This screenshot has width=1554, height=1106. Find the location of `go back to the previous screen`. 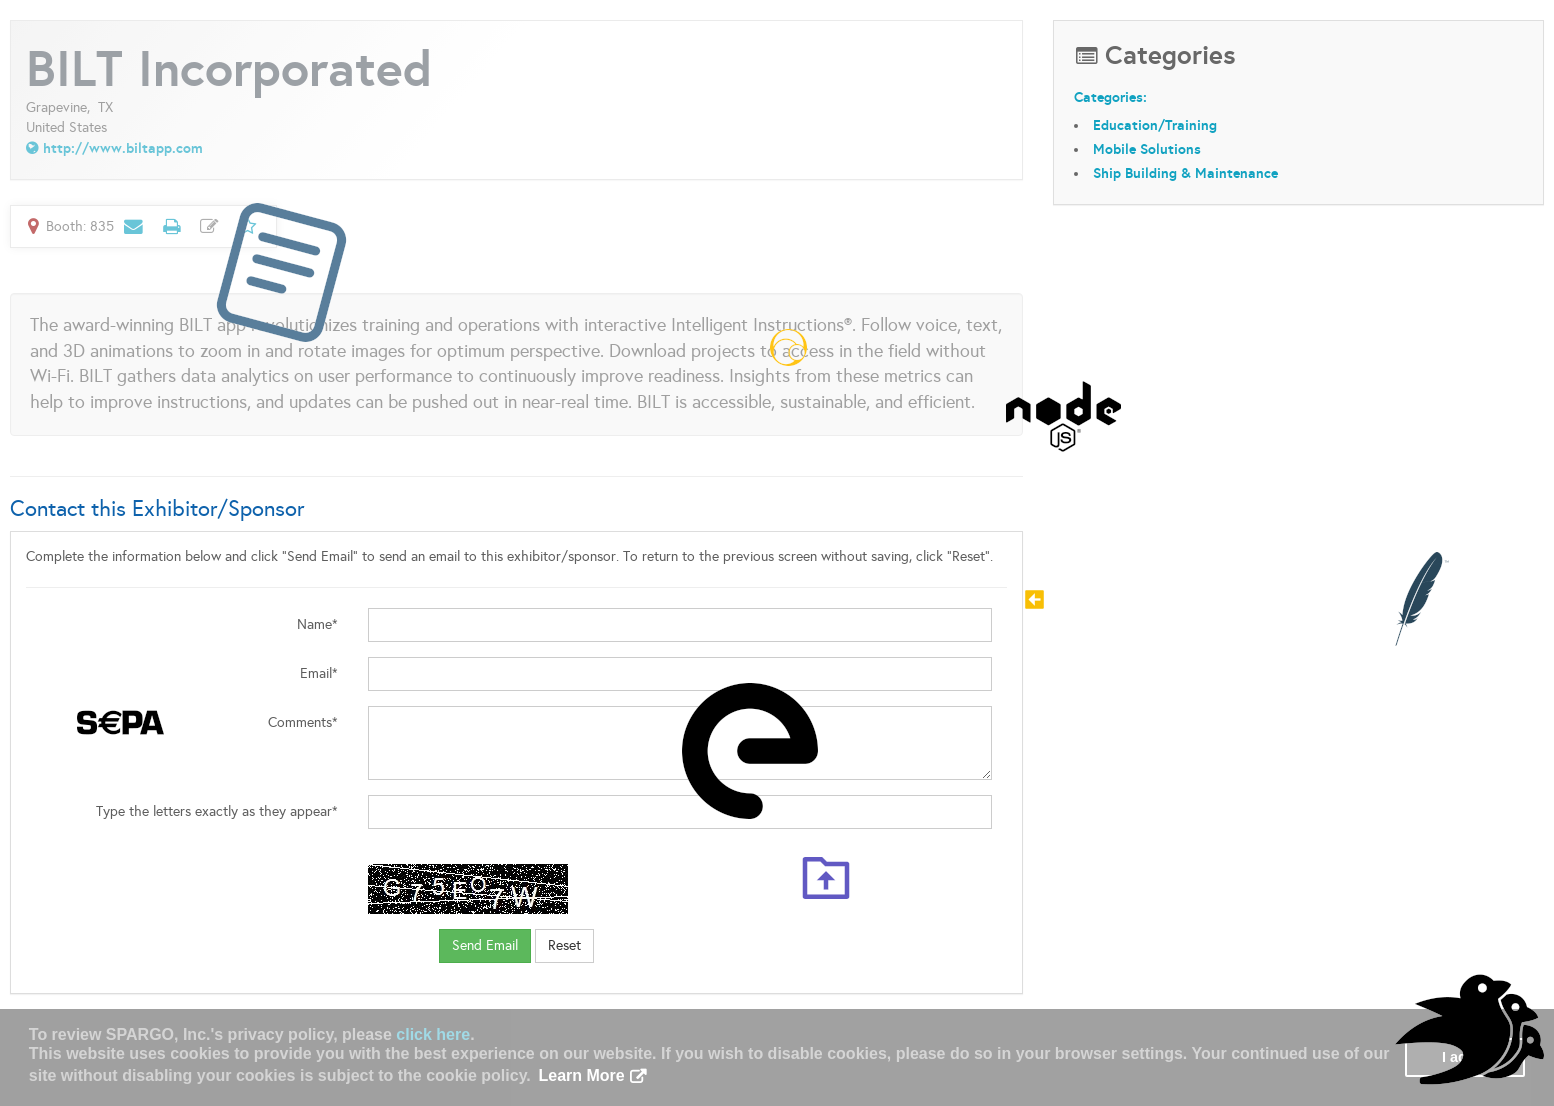

go back to the previous screen is located at coordinates (1034, 599).